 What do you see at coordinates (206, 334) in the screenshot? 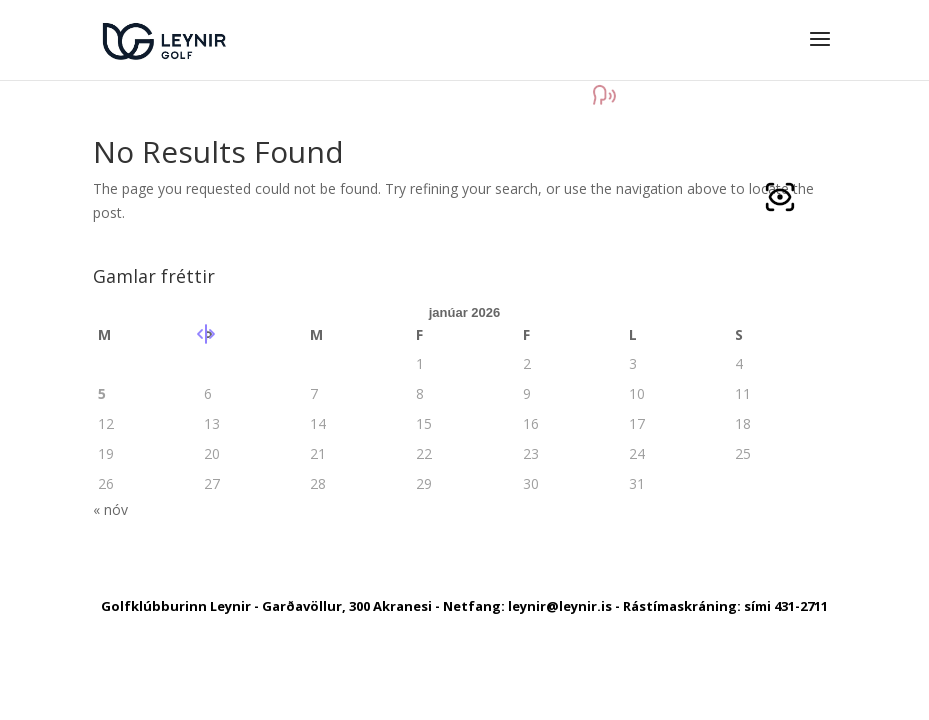
I see `drag to resize adjacent panels horizontally` at bounding box center [206, 334].